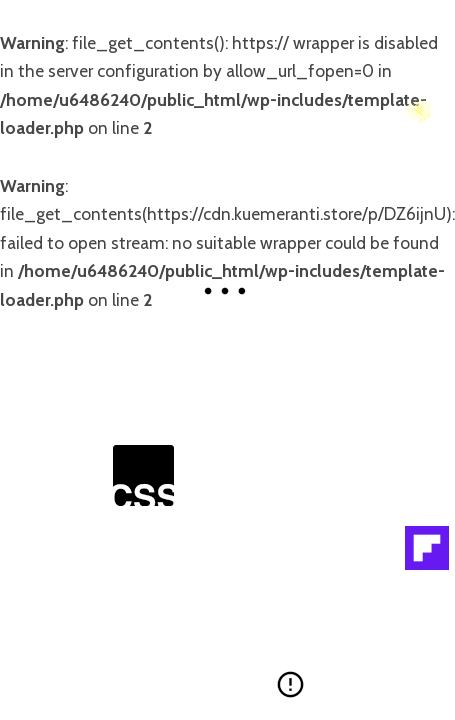 The height and width of the screenshot is (720, 455). What do you see at coordinates (419, 110) in the screenshot?
I see `parity substrate blockchain framework logo` at bounding box center [419, 110].